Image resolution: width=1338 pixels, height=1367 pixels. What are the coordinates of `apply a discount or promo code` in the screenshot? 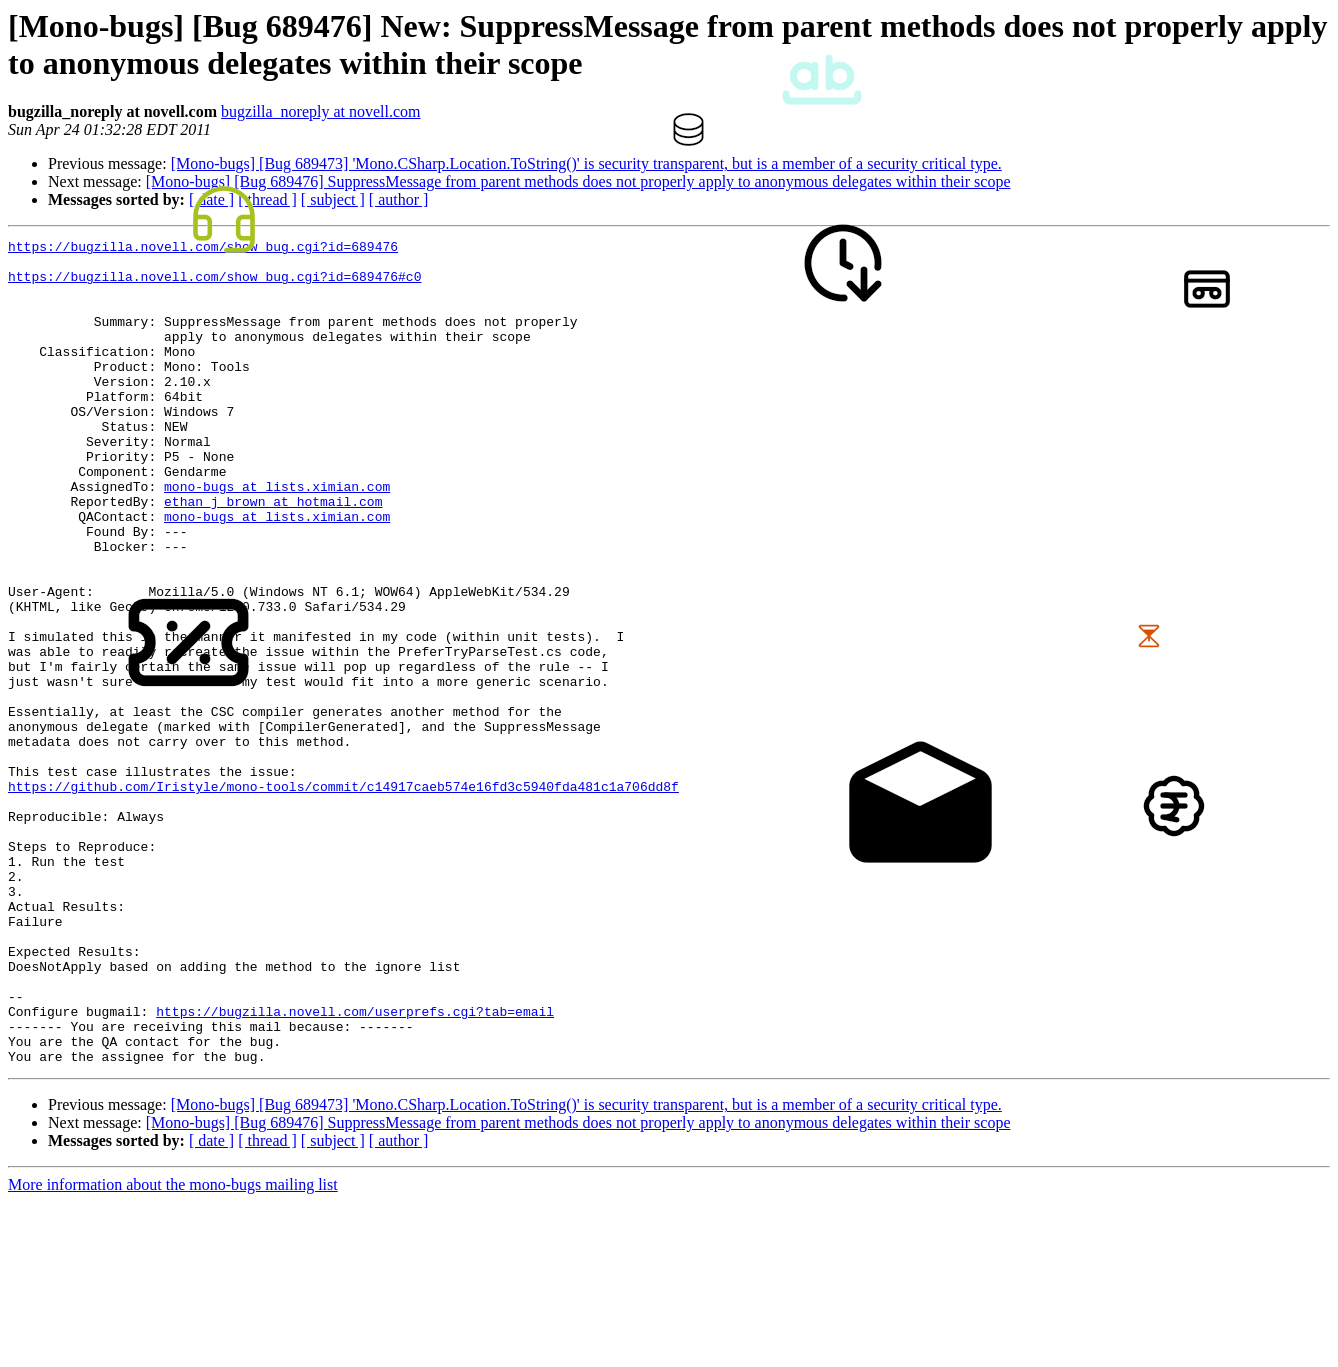 It's located at (188, 642).